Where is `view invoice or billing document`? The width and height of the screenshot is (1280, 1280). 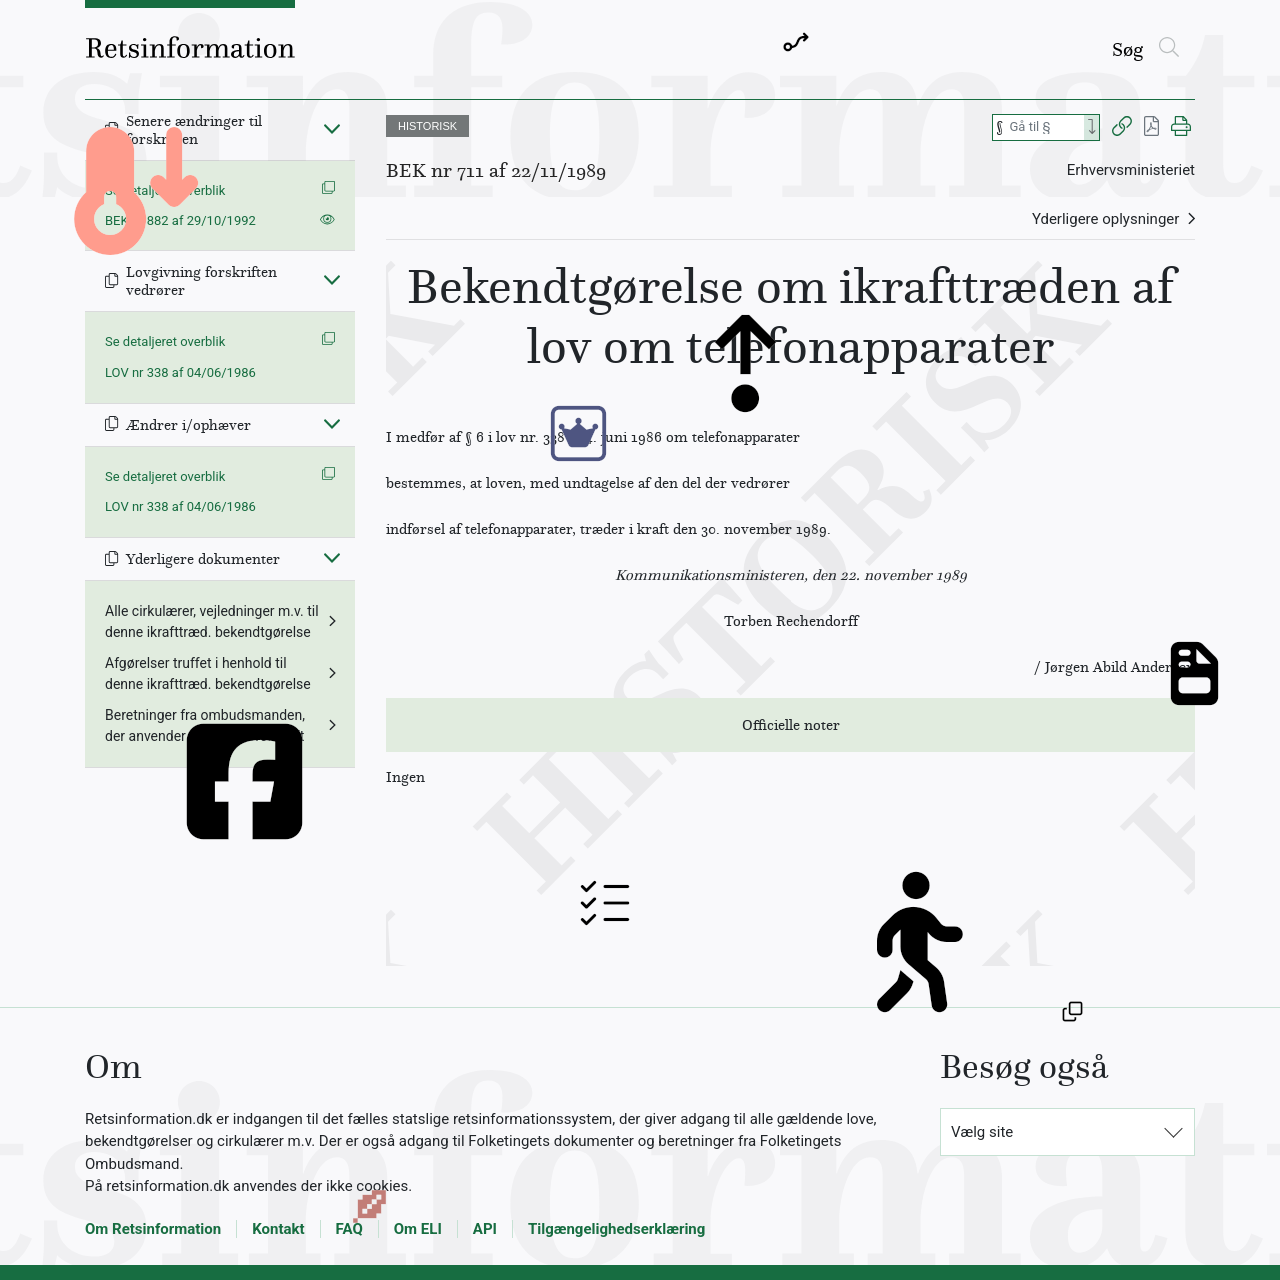 view invoice or billing document is located at coordinates (1194, 673).